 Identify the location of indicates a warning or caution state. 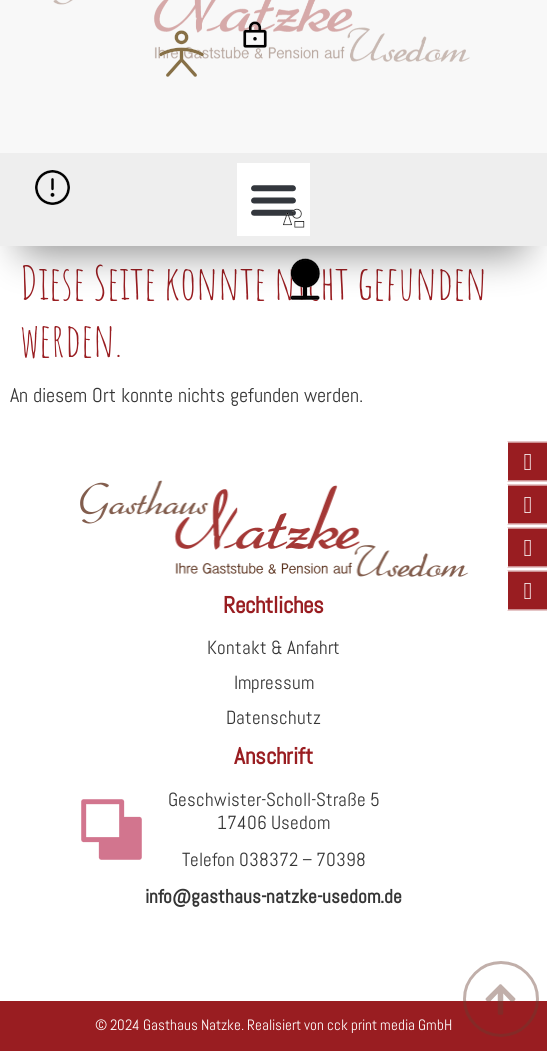
(52, 187).